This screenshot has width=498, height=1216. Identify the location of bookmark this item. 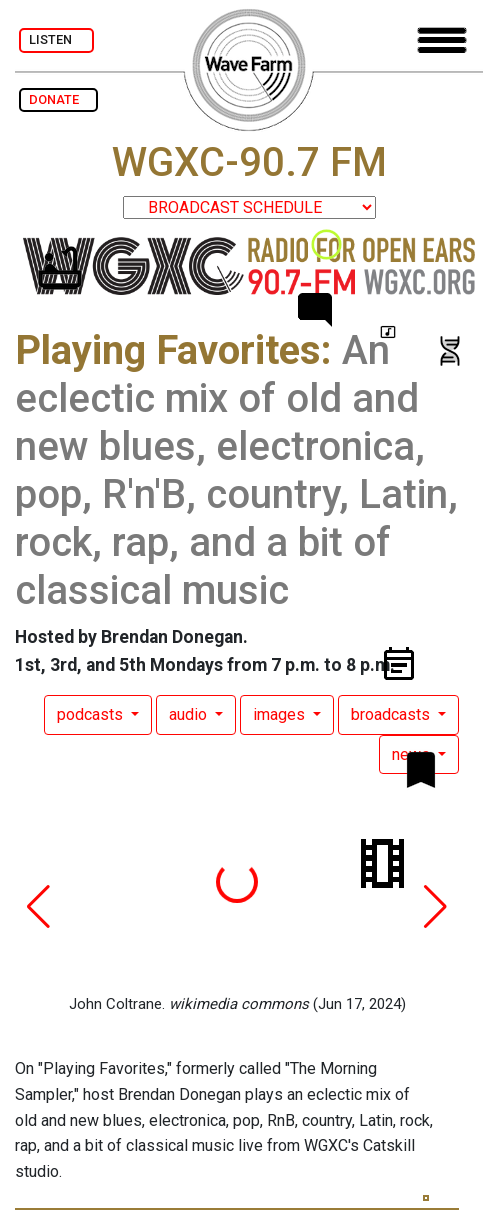
(421, 770).